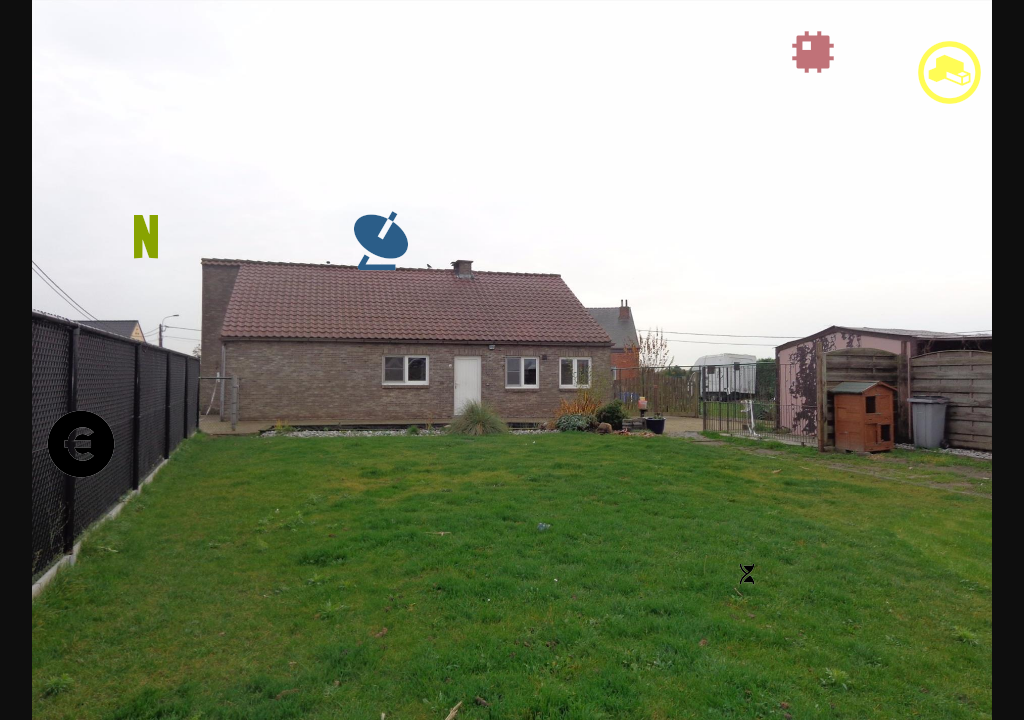 The height and width of the screenshot is (720, 1024). What do you see at coordinates (146, 237) in the screenshot?
I see `open the Netflix app` at bounding box center [146, 237].